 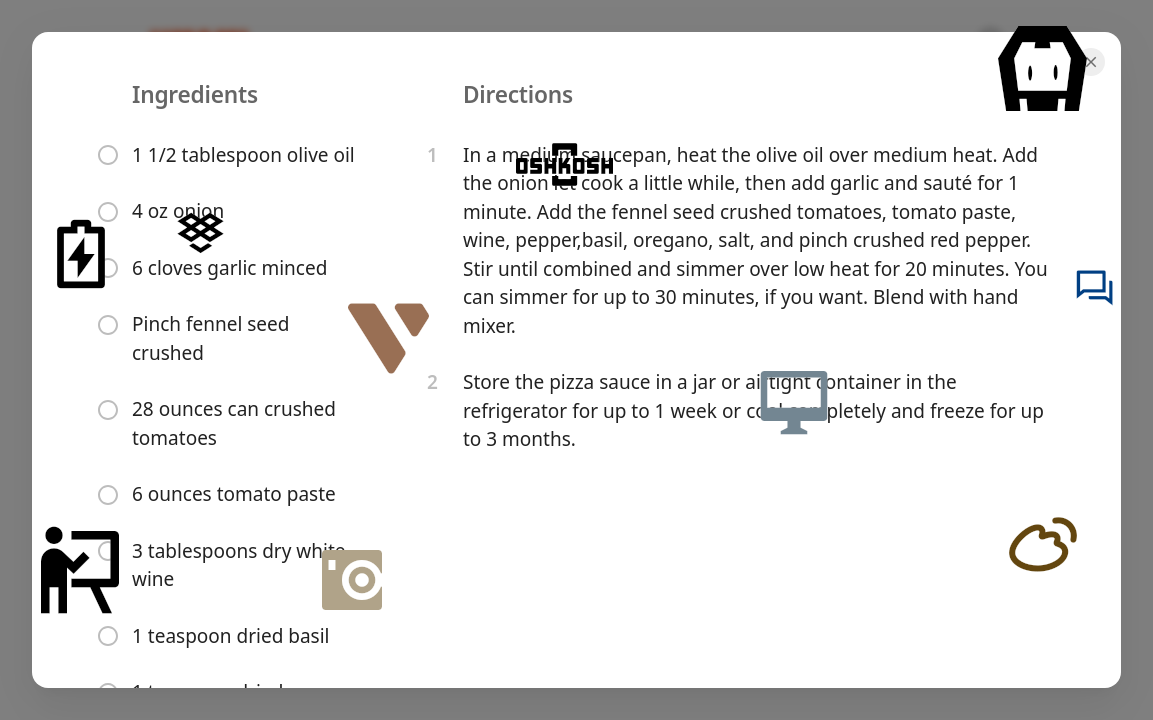 I want to click on open chat or messaging feature, so click(x=1095, y=287).